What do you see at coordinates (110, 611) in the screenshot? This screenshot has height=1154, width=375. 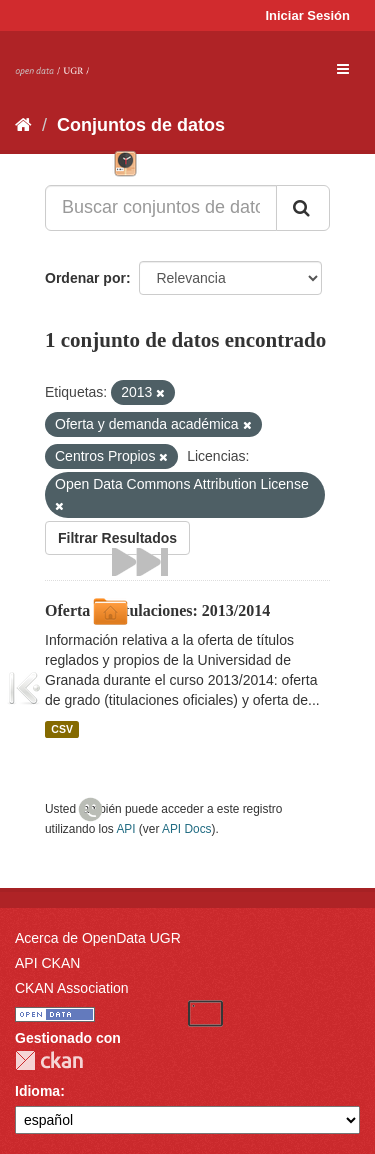 I see `access your home folder` at bounding box center [110, 611].